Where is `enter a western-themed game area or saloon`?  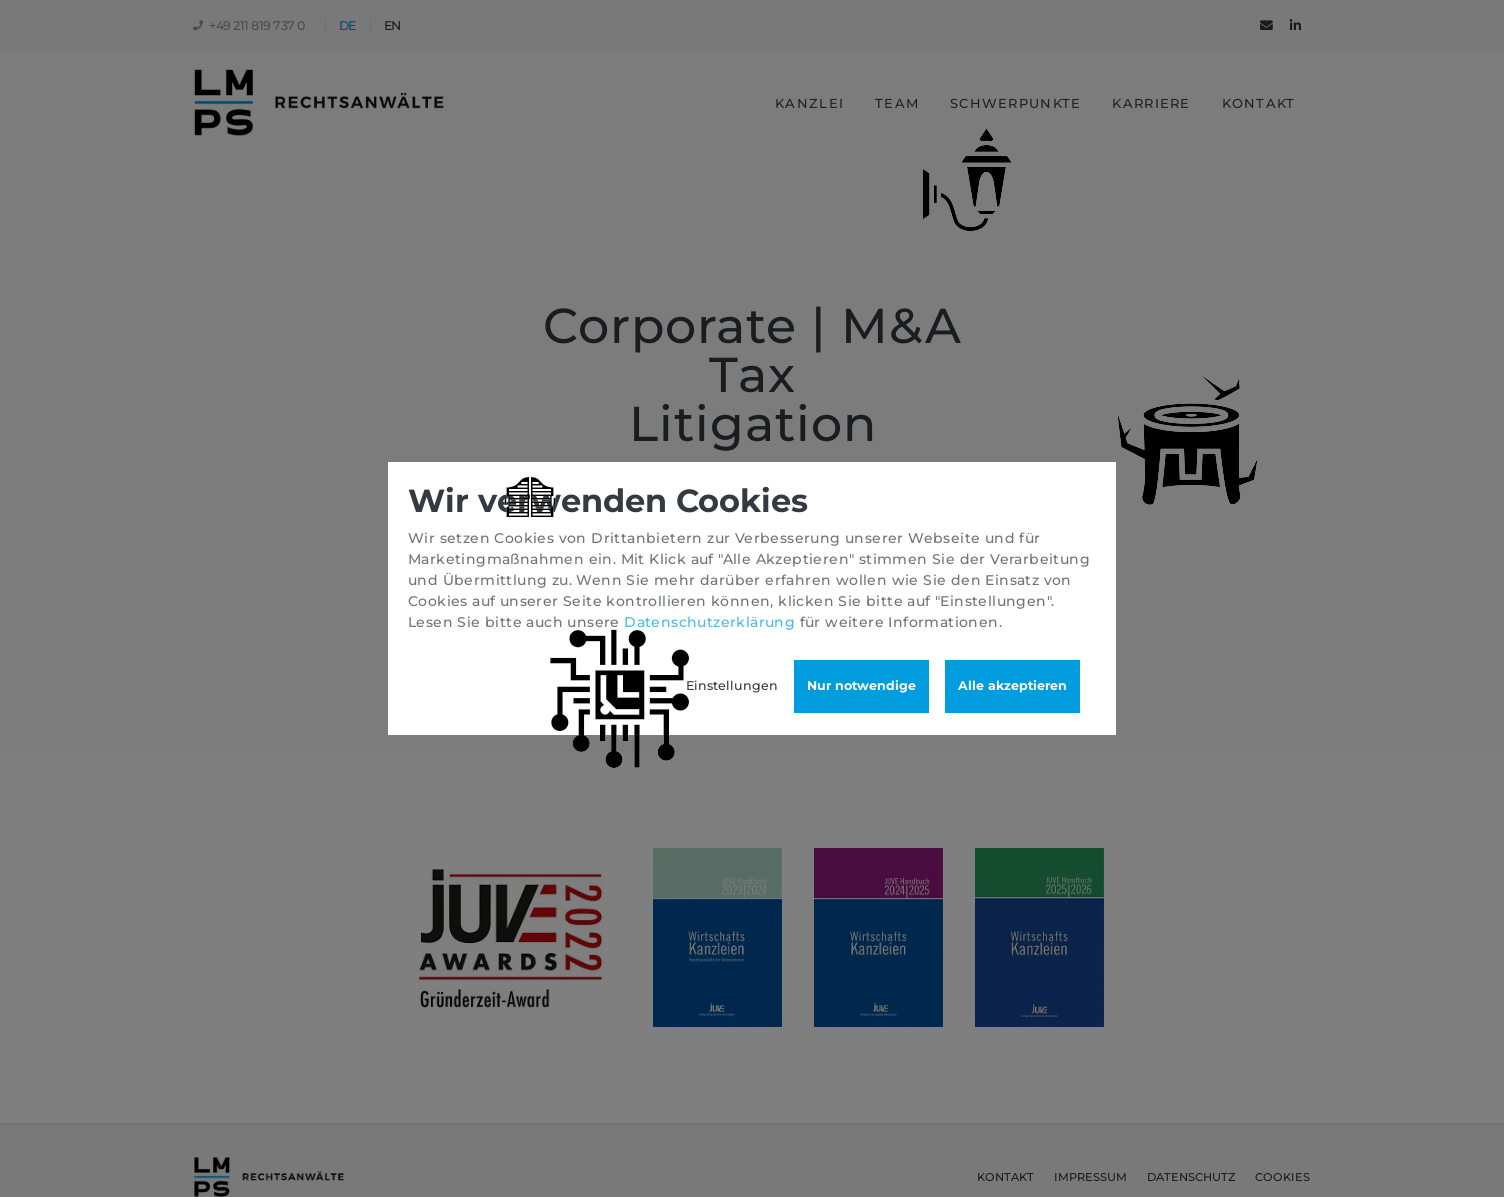 enter a western-themed game area or saloon is located at coordinates (530, 497).